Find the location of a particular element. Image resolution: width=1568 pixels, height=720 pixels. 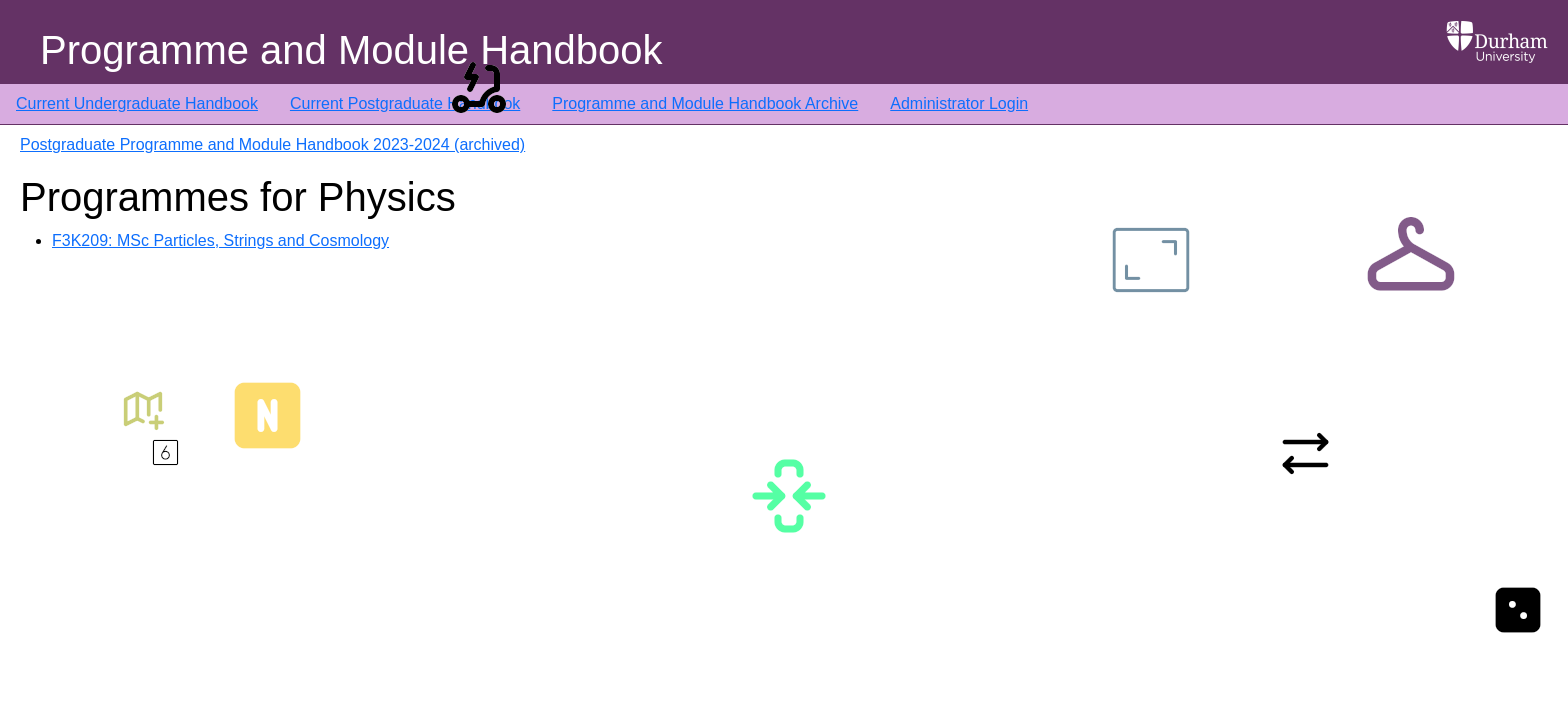

enter fullscreen mode is located at coordinates (1151, 260).